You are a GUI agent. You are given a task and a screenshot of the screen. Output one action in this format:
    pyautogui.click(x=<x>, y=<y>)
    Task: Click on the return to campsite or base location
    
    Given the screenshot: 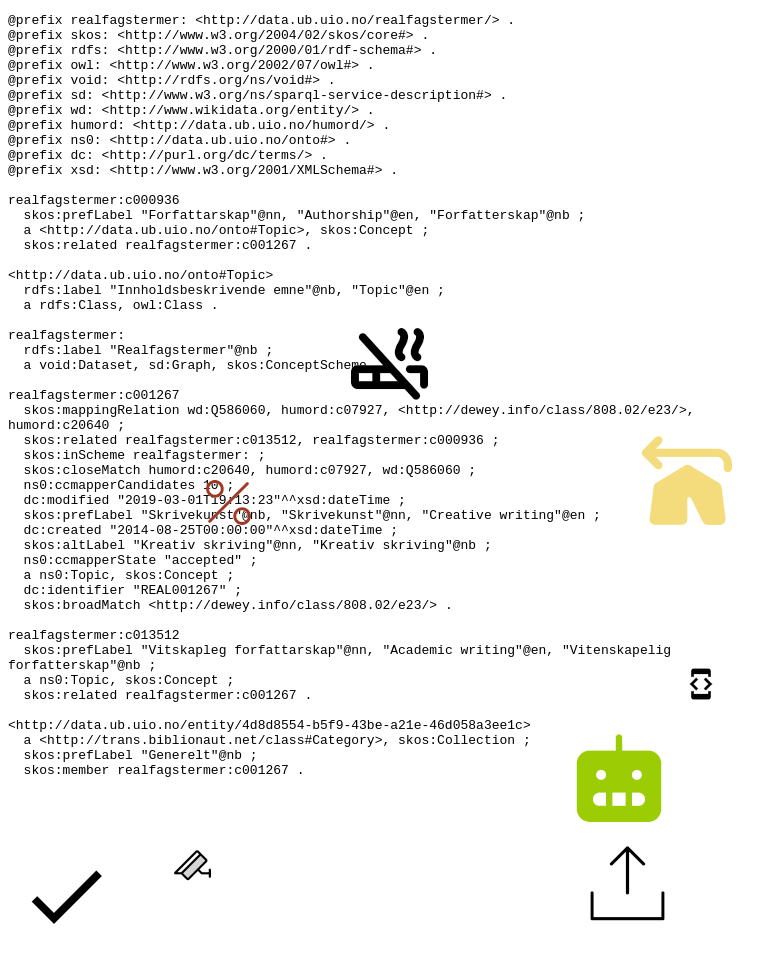 What is the action you would take?
    pyautogui.click(x=687, y=480)
    